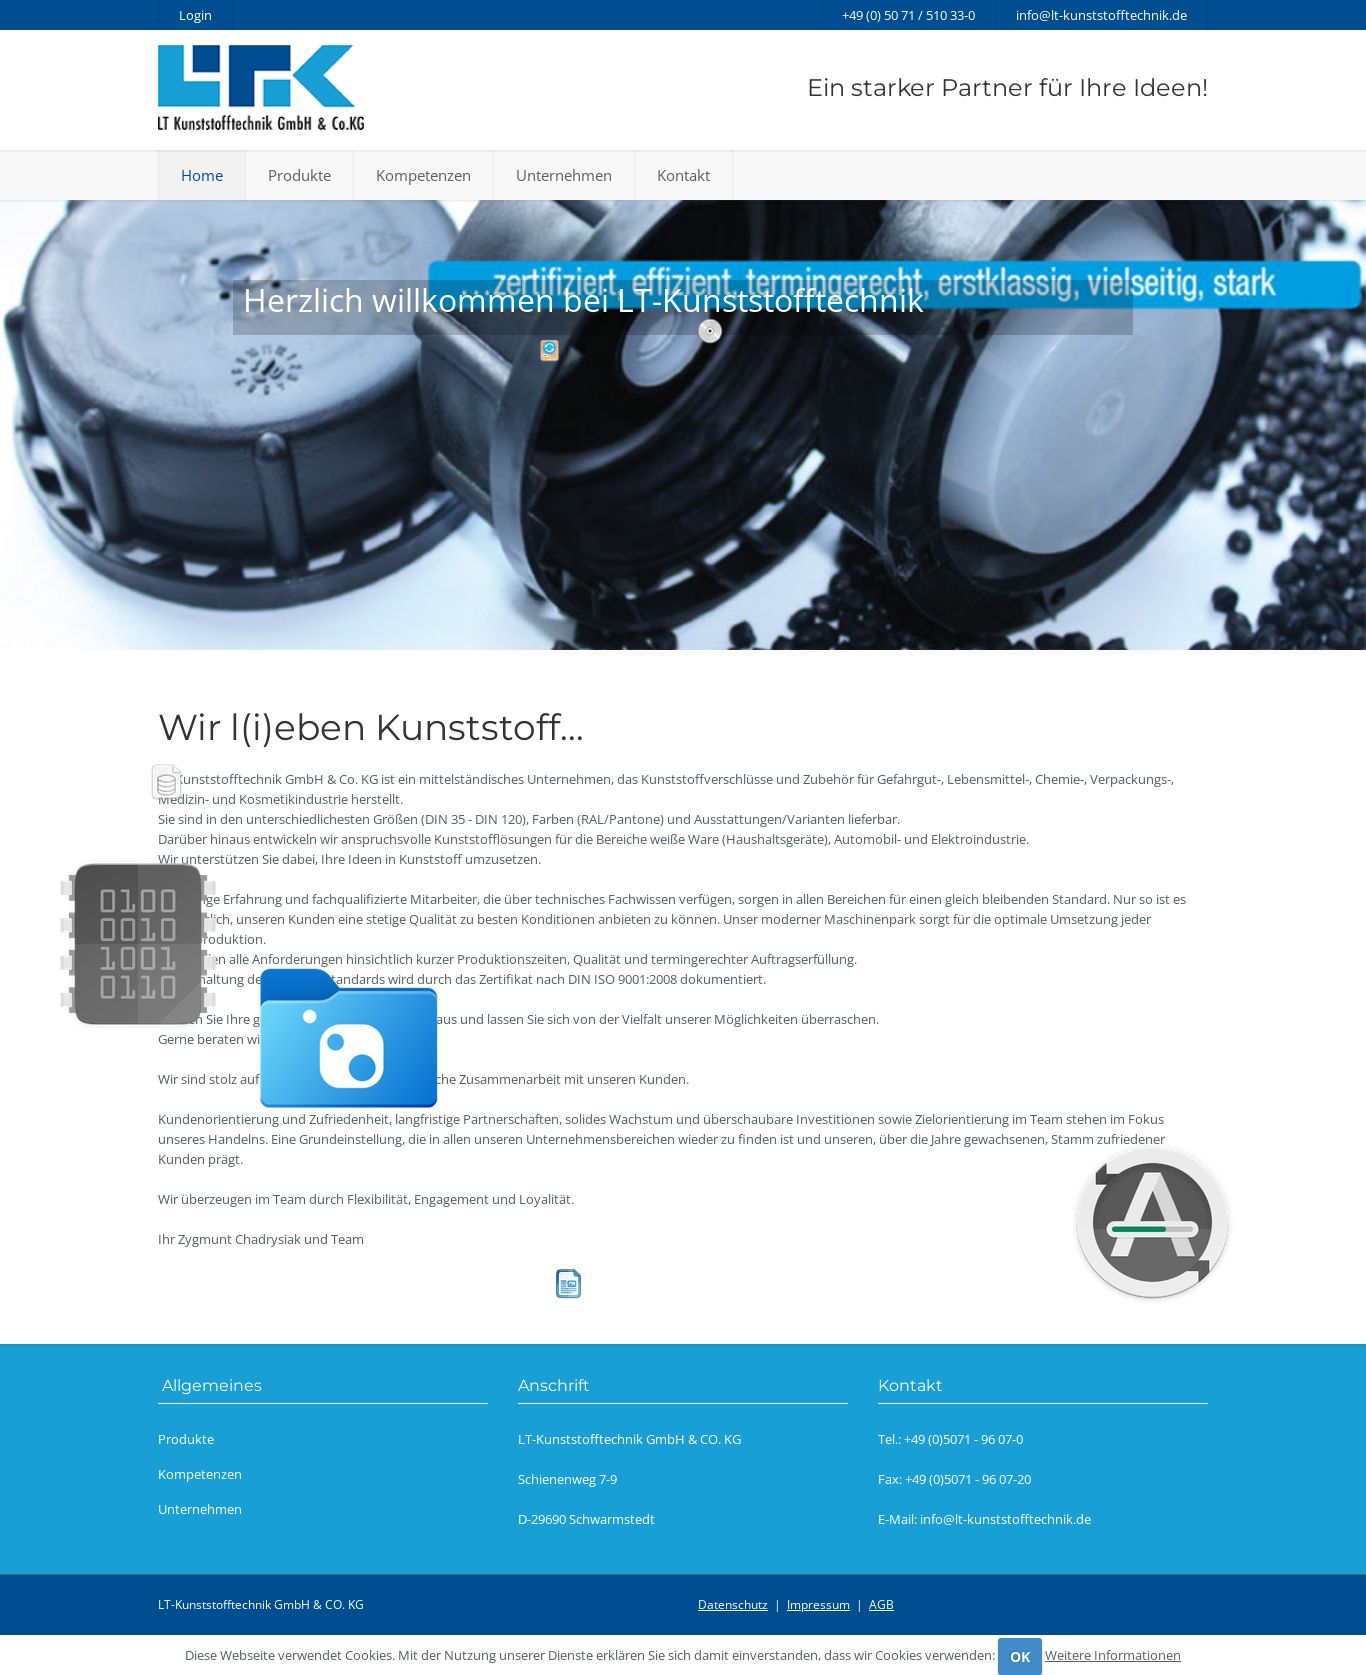 This screenshot has height=1675, width=1366. What do you see at coordinates (549, 350) in the screenshot?
I see `system package updates available` at bounding box center [549, 350].